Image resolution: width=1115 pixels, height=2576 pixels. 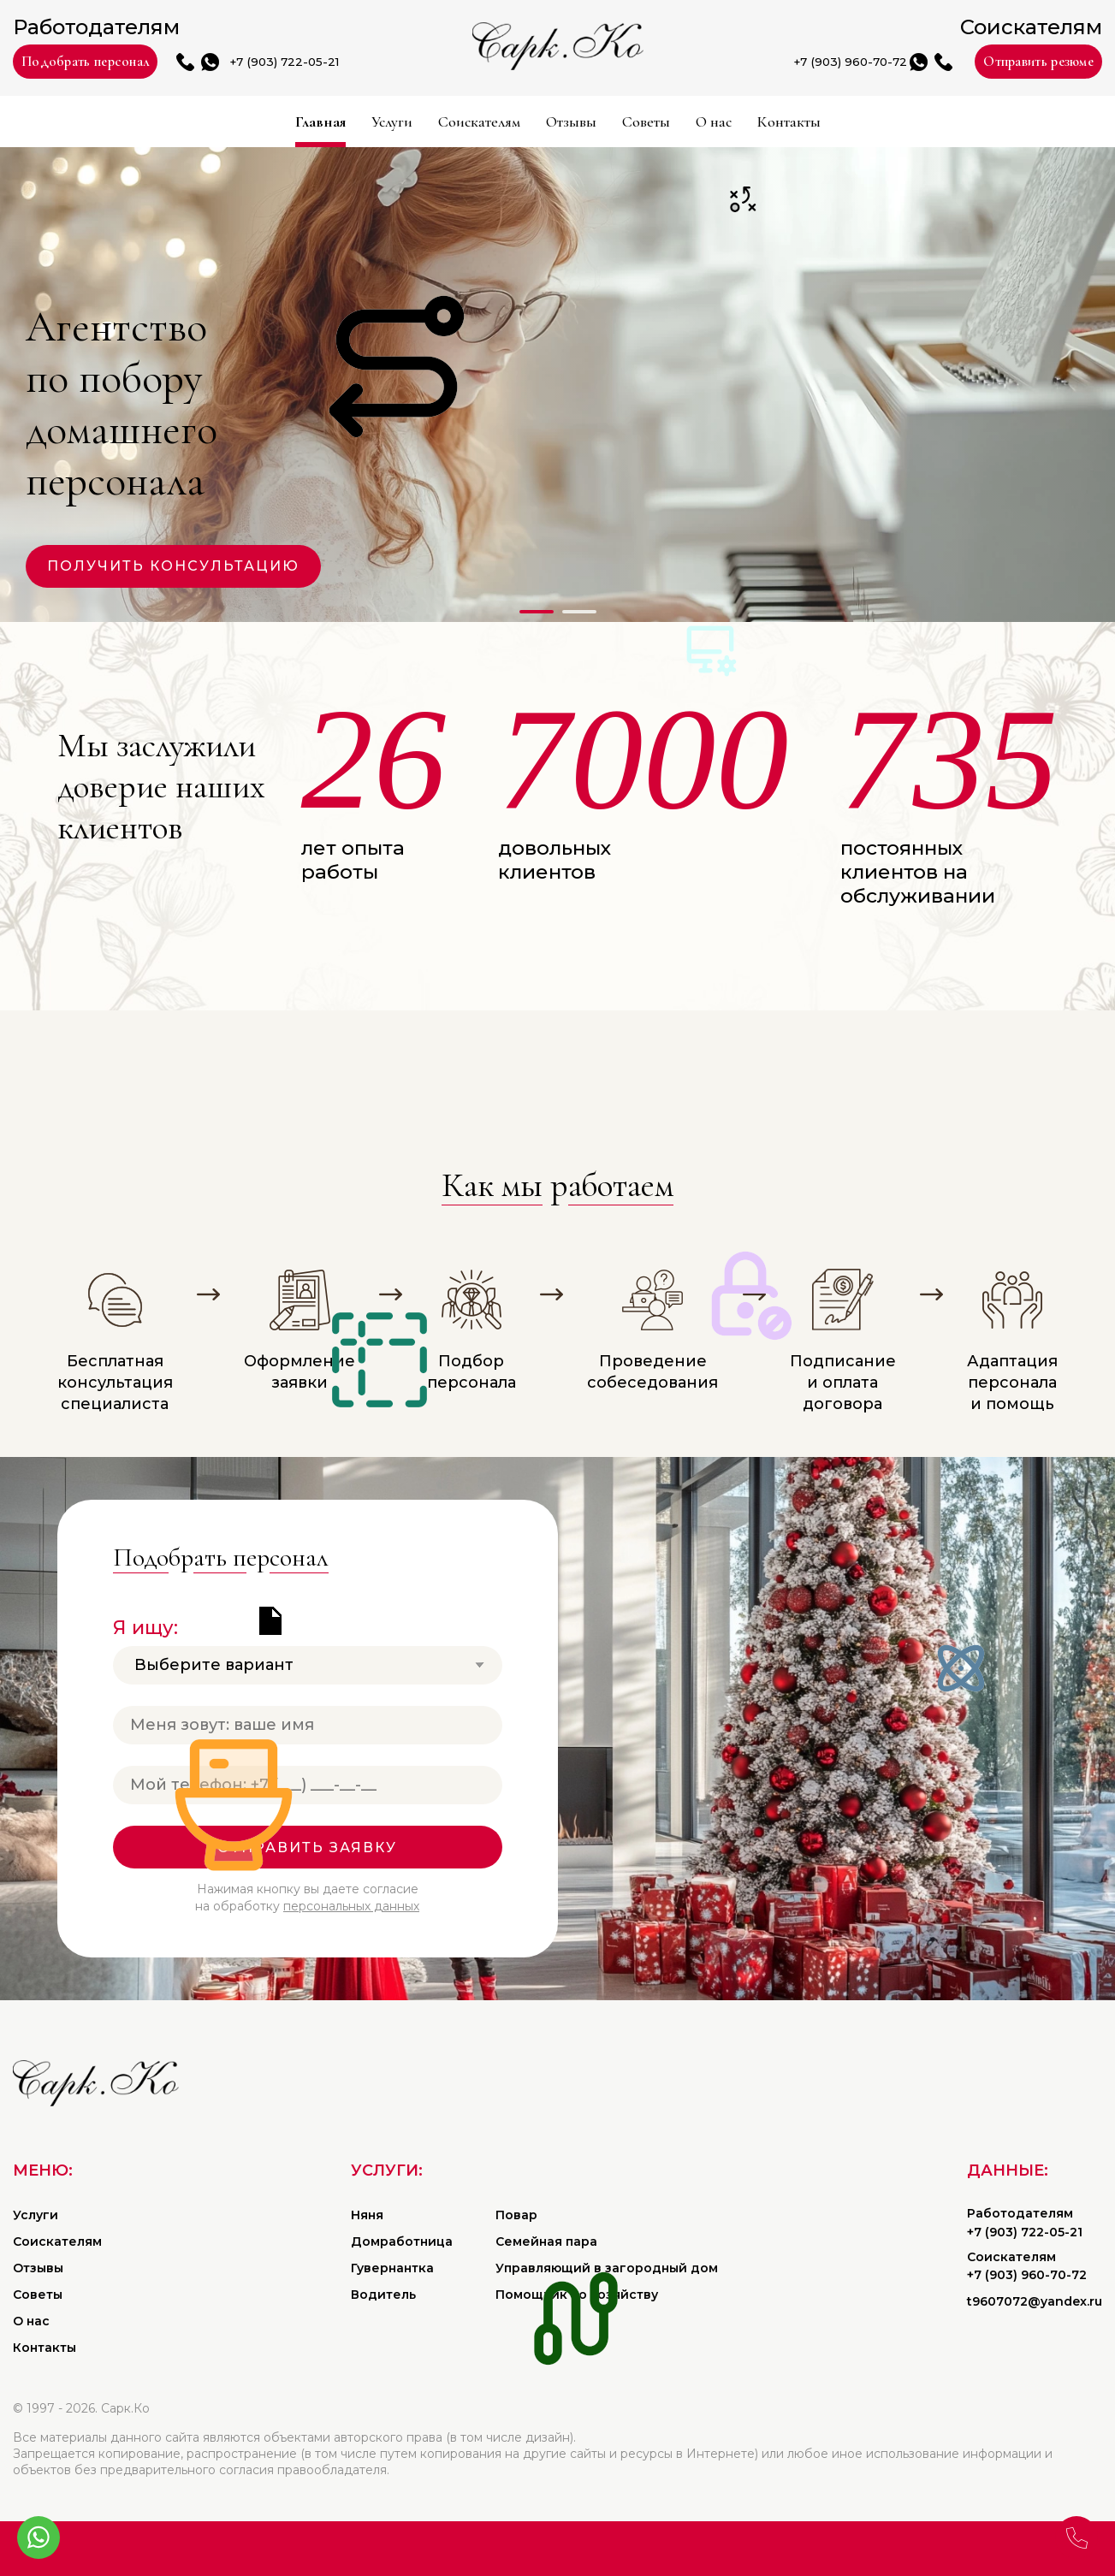 I want to click on turn left ahead in navigation, so click(x=396, y=363).